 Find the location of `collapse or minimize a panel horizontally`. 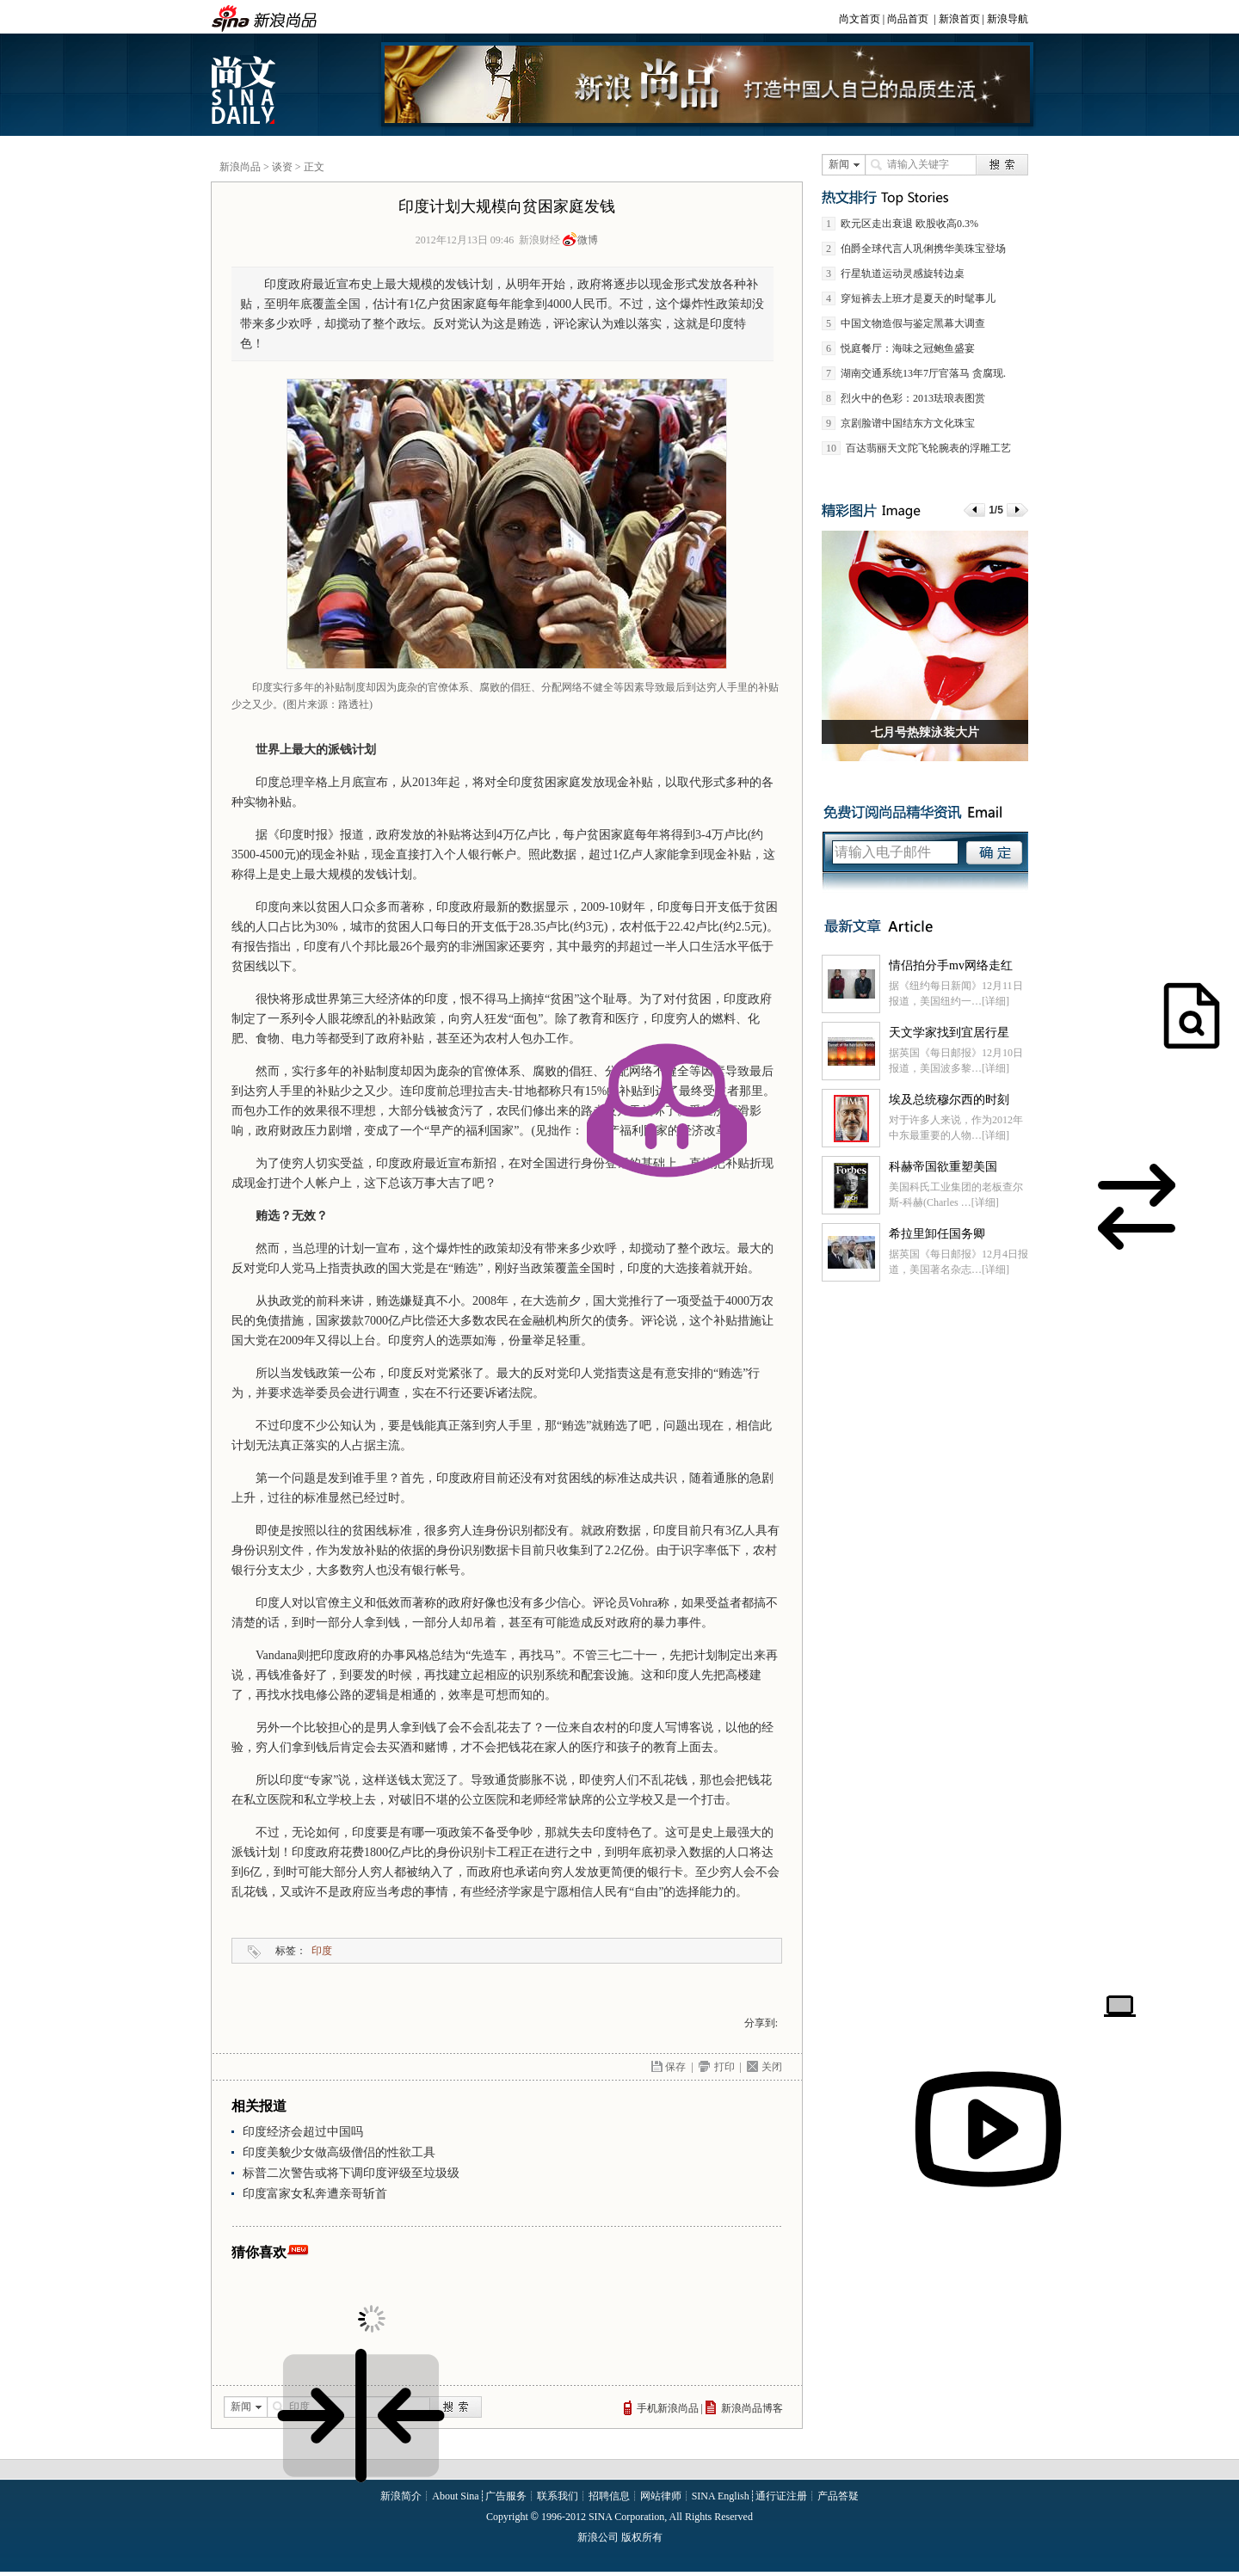

collapse or minimize a panel horizontally is located at coordinates (361, 2415).